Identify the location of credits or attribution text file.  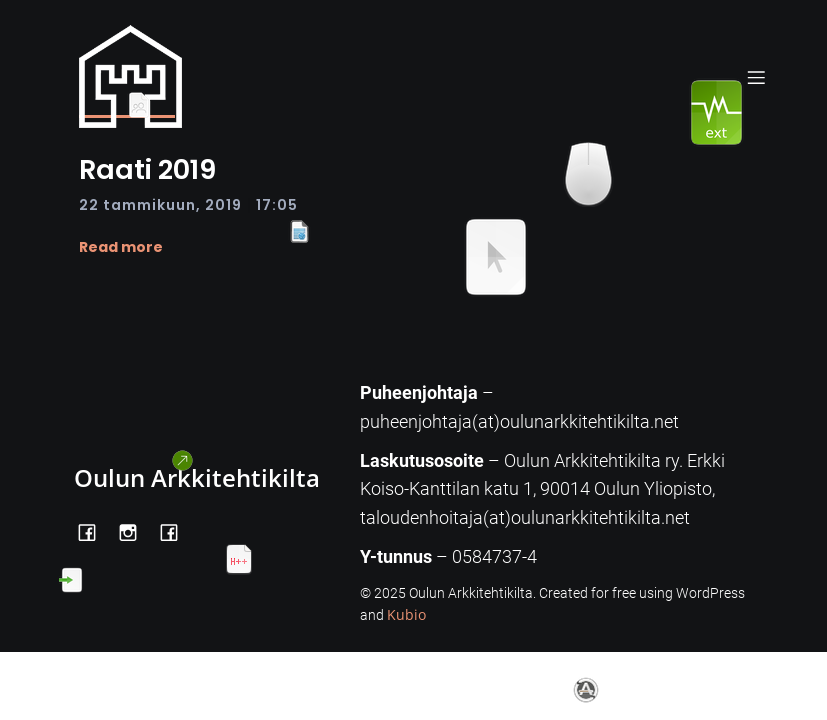
(139, 105).